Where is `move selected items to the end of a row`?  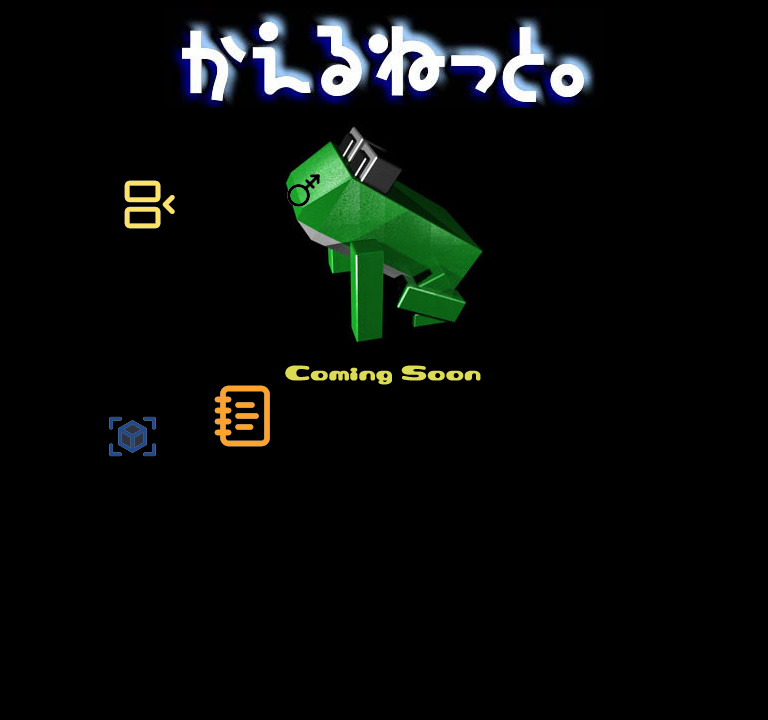
move selected items to the end of a row is located at coordinates (148, 204).